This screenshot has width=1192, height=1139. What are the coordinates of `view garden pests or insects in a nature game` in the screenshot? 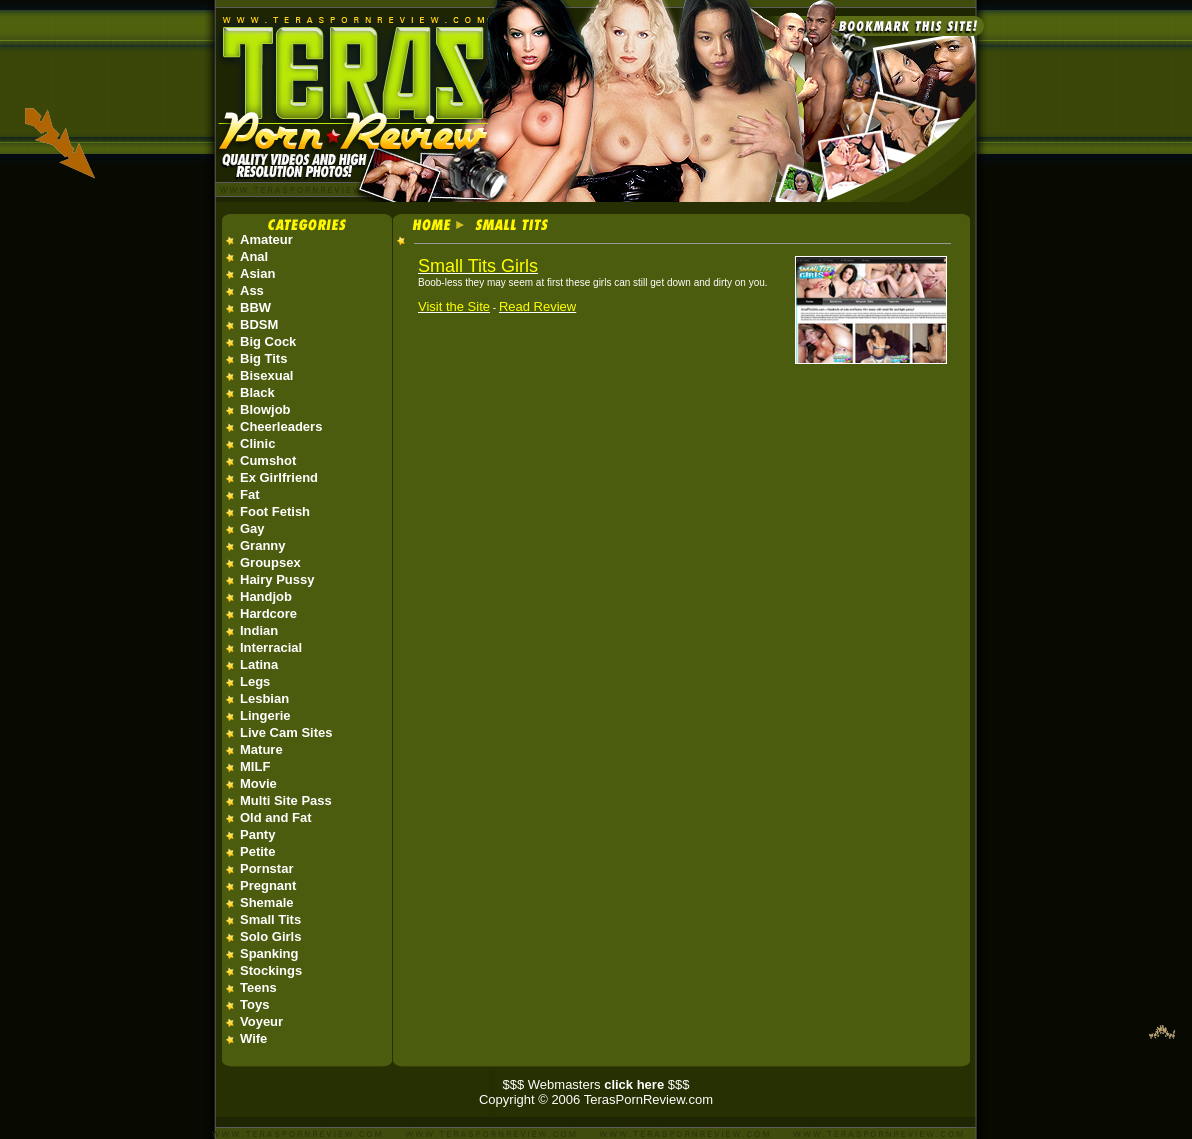 It's located at (1162, 1032).